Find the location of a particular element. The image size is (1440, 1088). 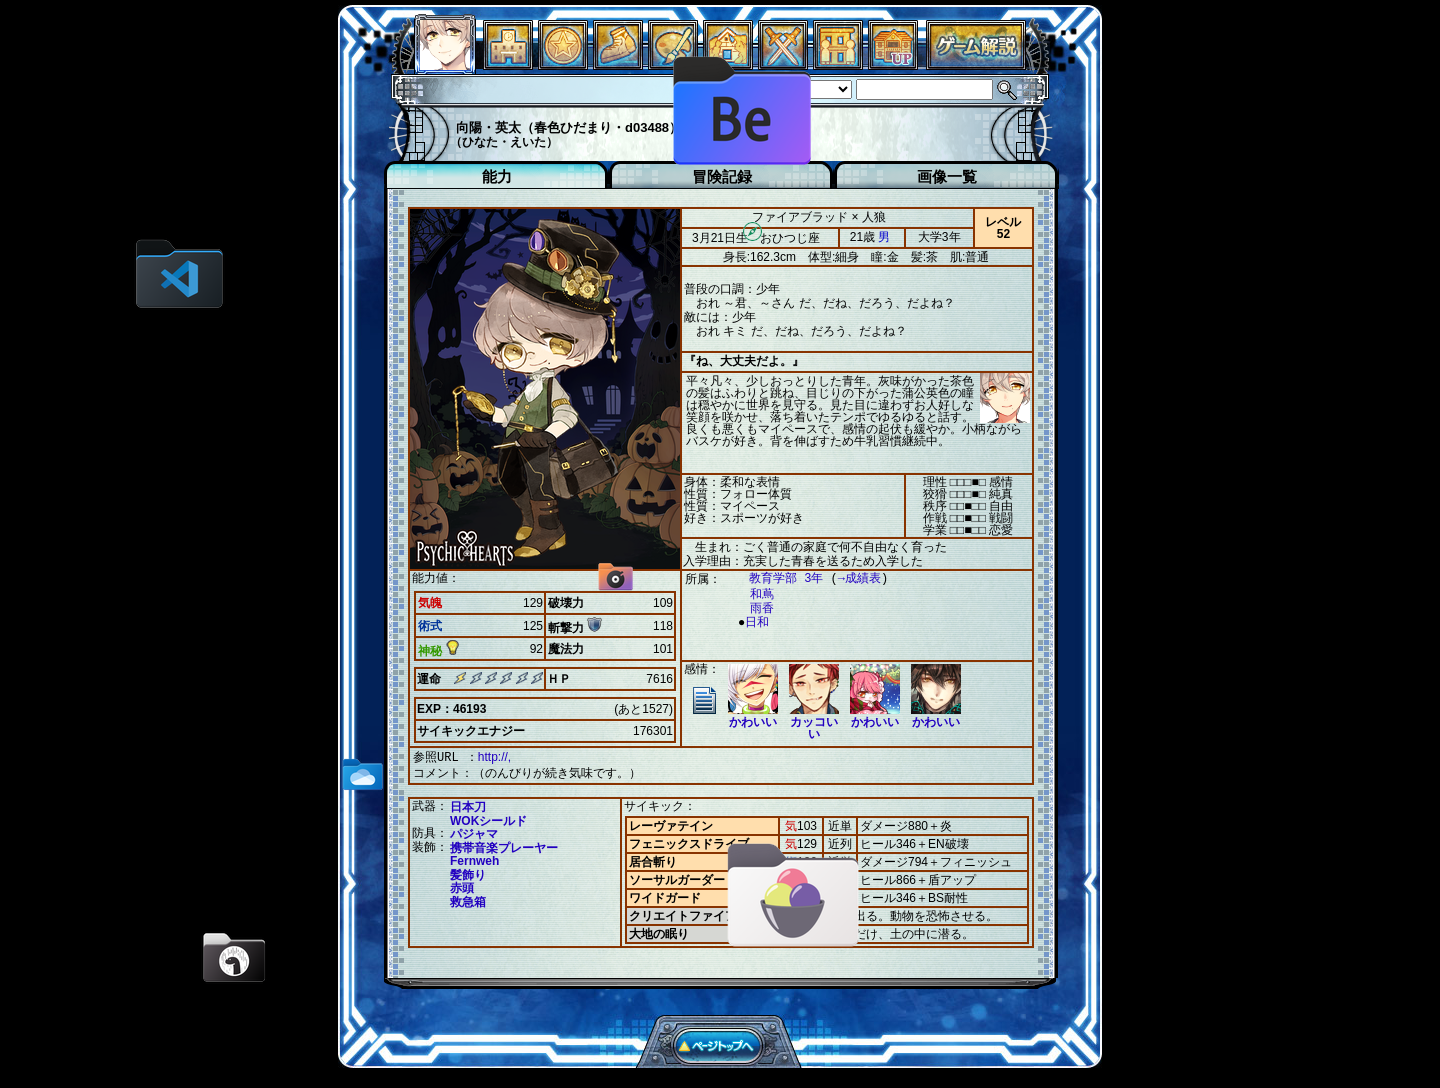

open your music folder is located at coordinates (615, 577).